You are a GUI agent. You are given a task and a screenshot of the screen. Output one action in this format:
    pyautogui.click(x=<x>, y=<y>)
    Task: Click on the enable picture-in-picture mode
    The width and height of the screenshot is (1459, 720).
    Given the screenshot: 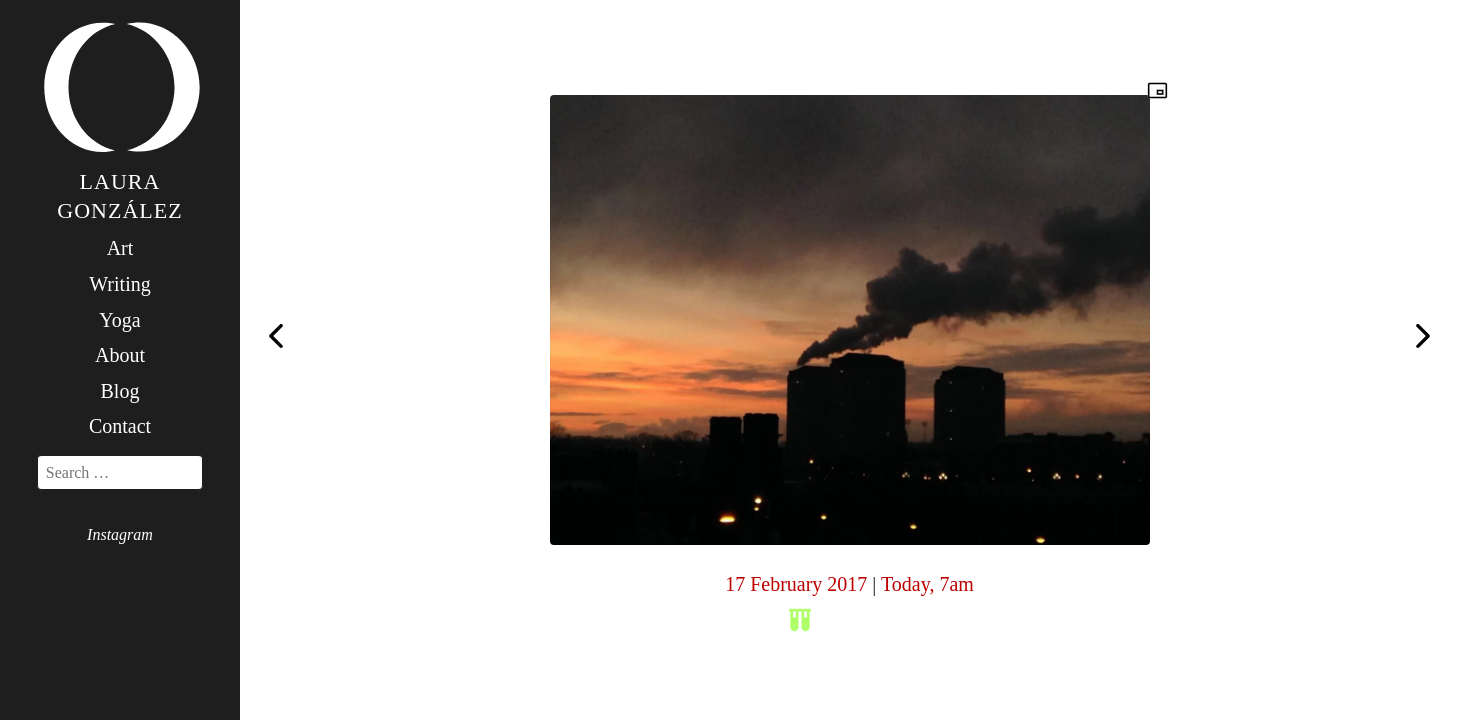 What is the action you would take?
    pyautogui.click(x=1157, y=90)
    